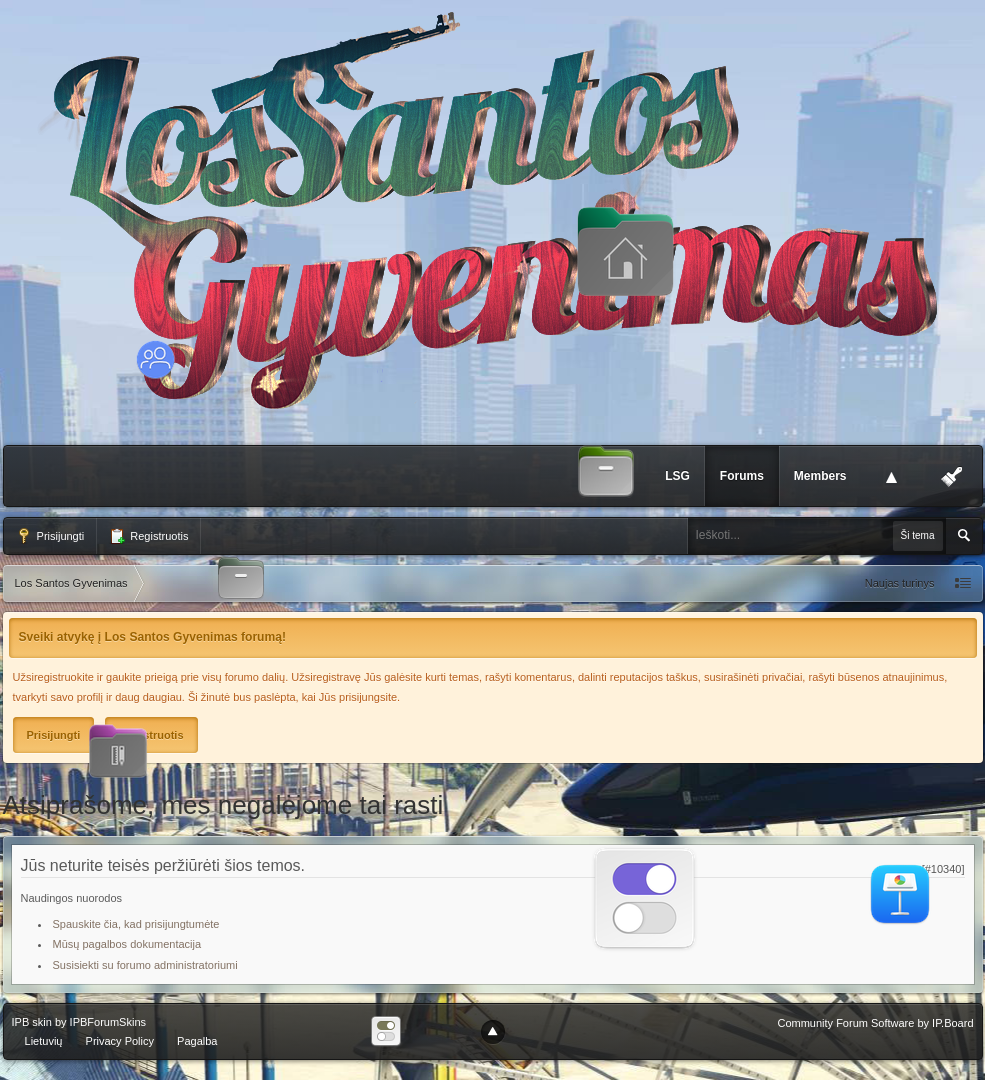  What do you see at coordinates (900, 894) in the screenshot?
I see `open Apple Keynote presentation app` at bounding box center [900, 894].